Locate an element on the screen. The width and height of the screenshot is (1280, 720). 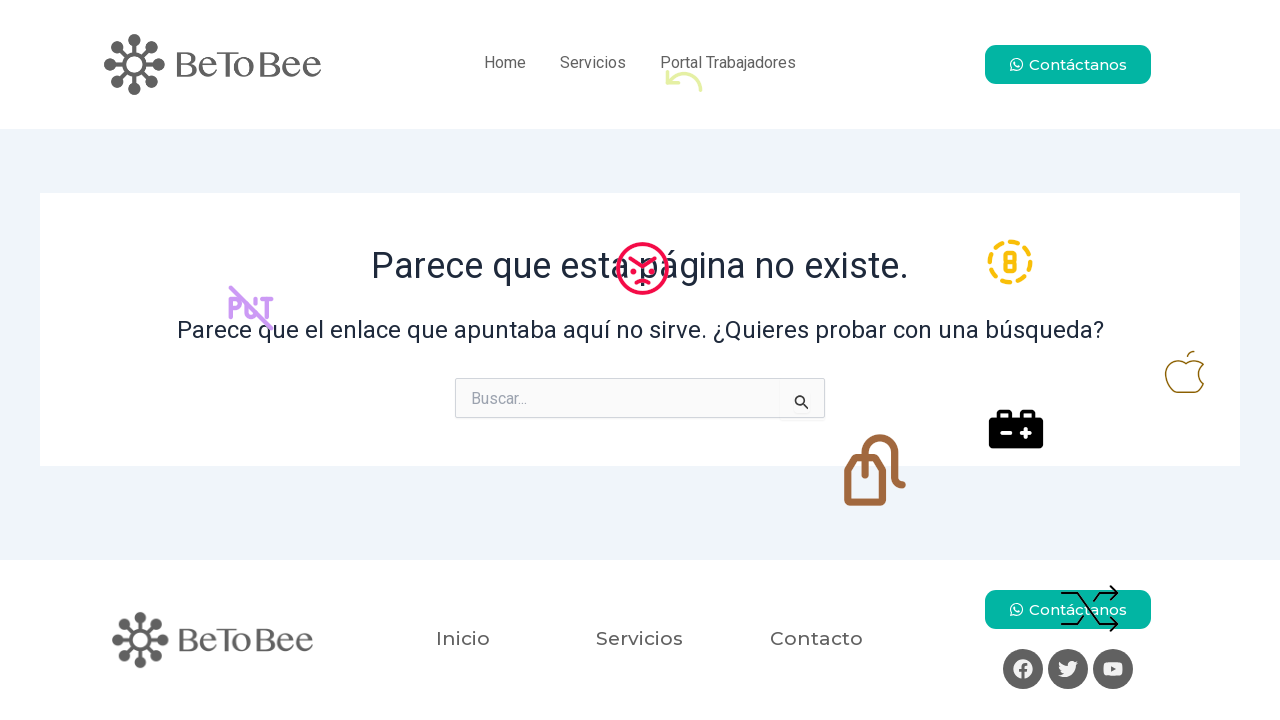
react with anger to a post or message is located at coordinates (642, 268).